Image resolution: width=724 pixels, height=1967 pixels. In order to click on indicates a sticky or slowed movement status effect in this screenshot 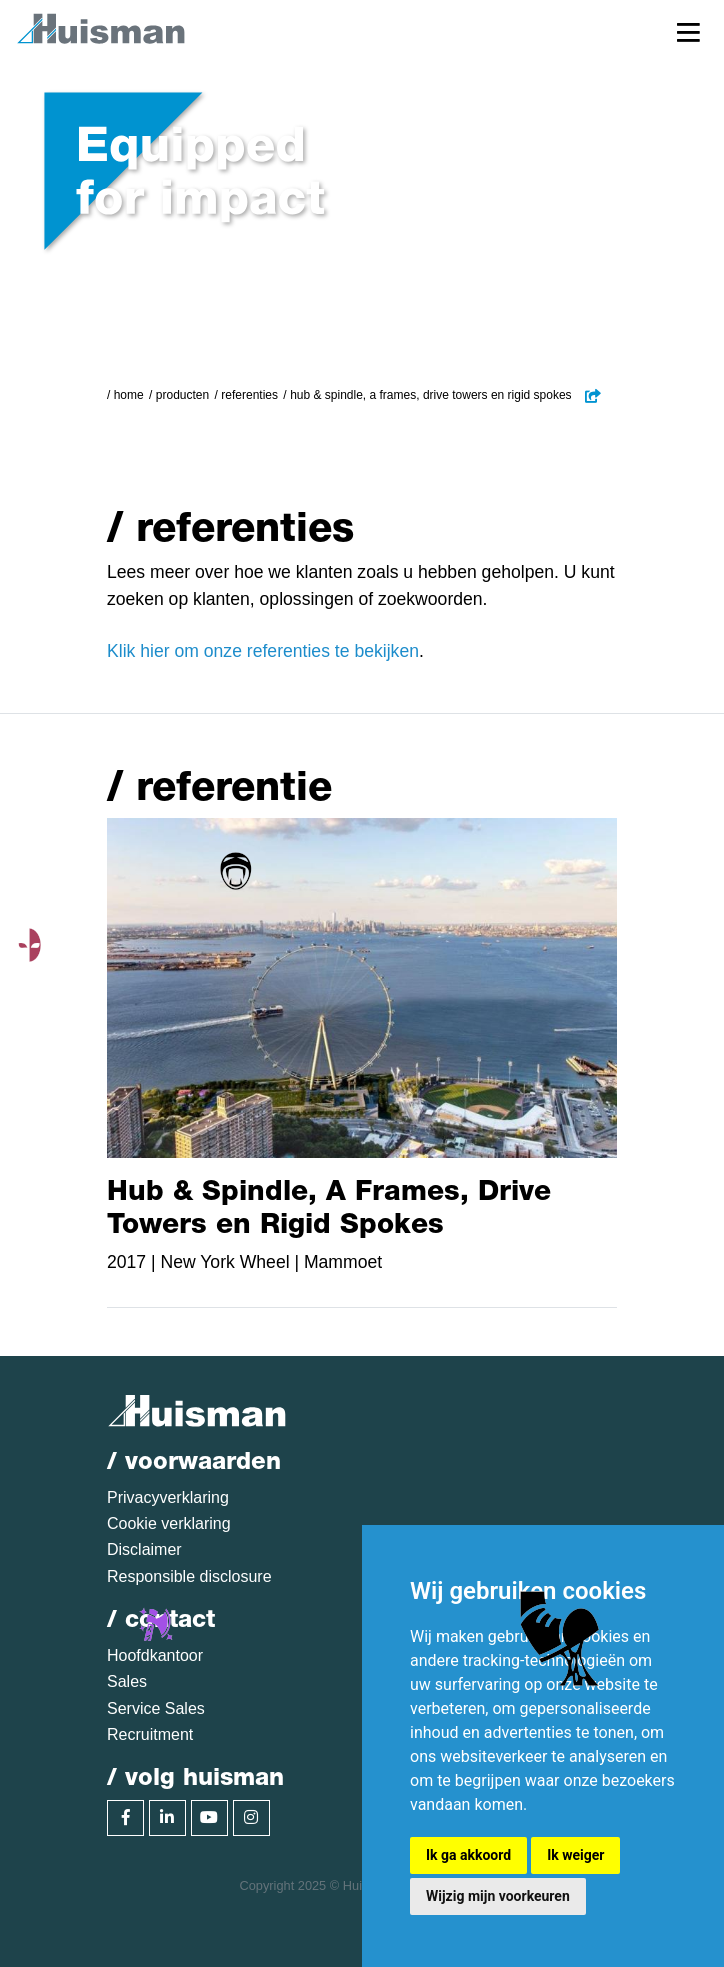, I will do `click(567, 1638)`.